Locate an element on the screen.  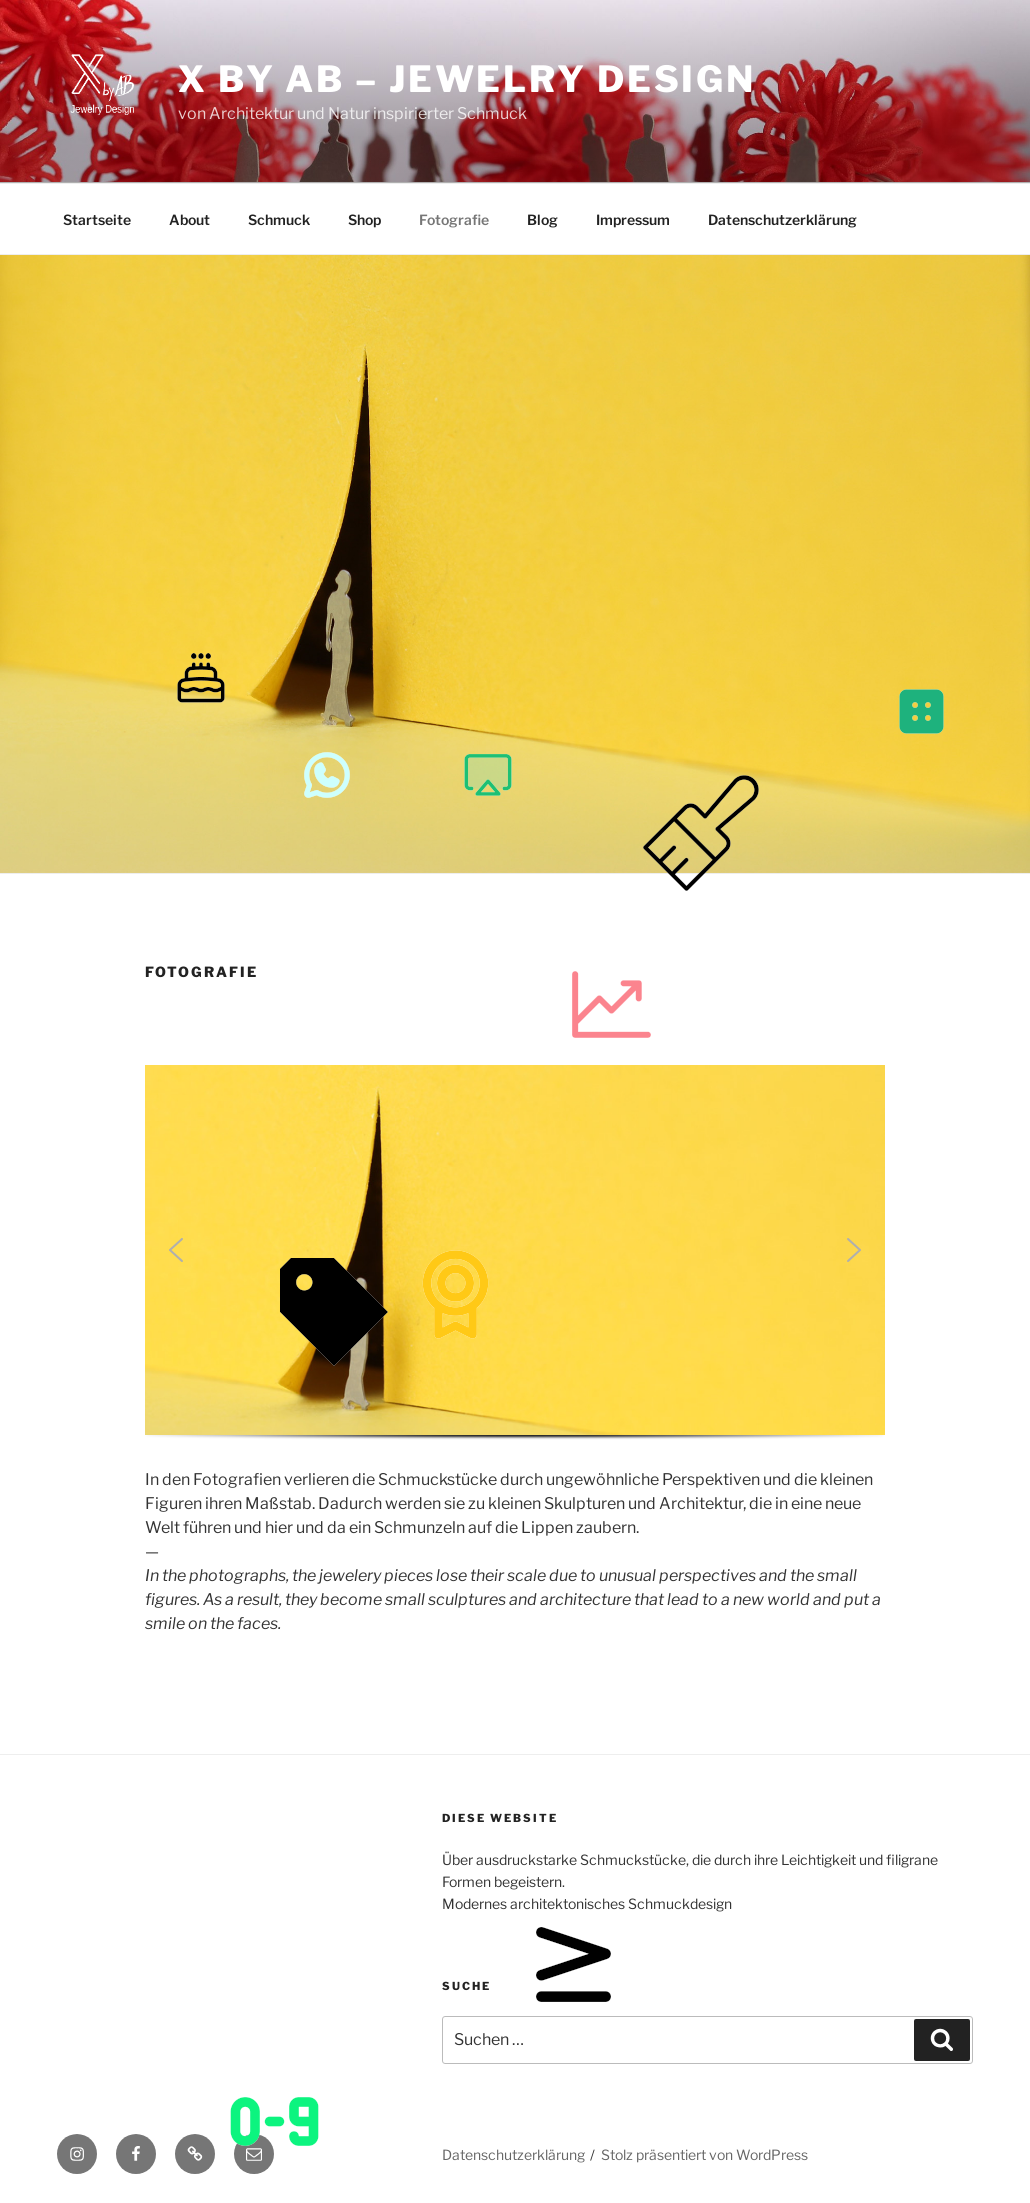
view birthday or celebration events is located at coordinates (201, 677).